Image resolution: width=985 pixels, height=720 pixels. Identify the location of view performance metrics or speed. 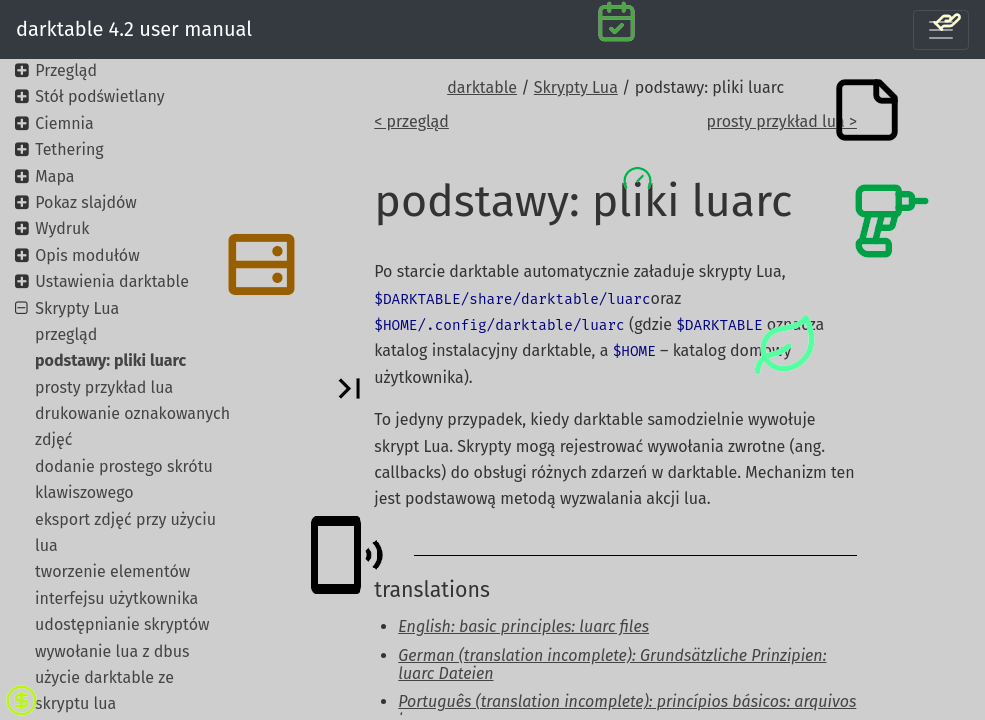
(637, 178).